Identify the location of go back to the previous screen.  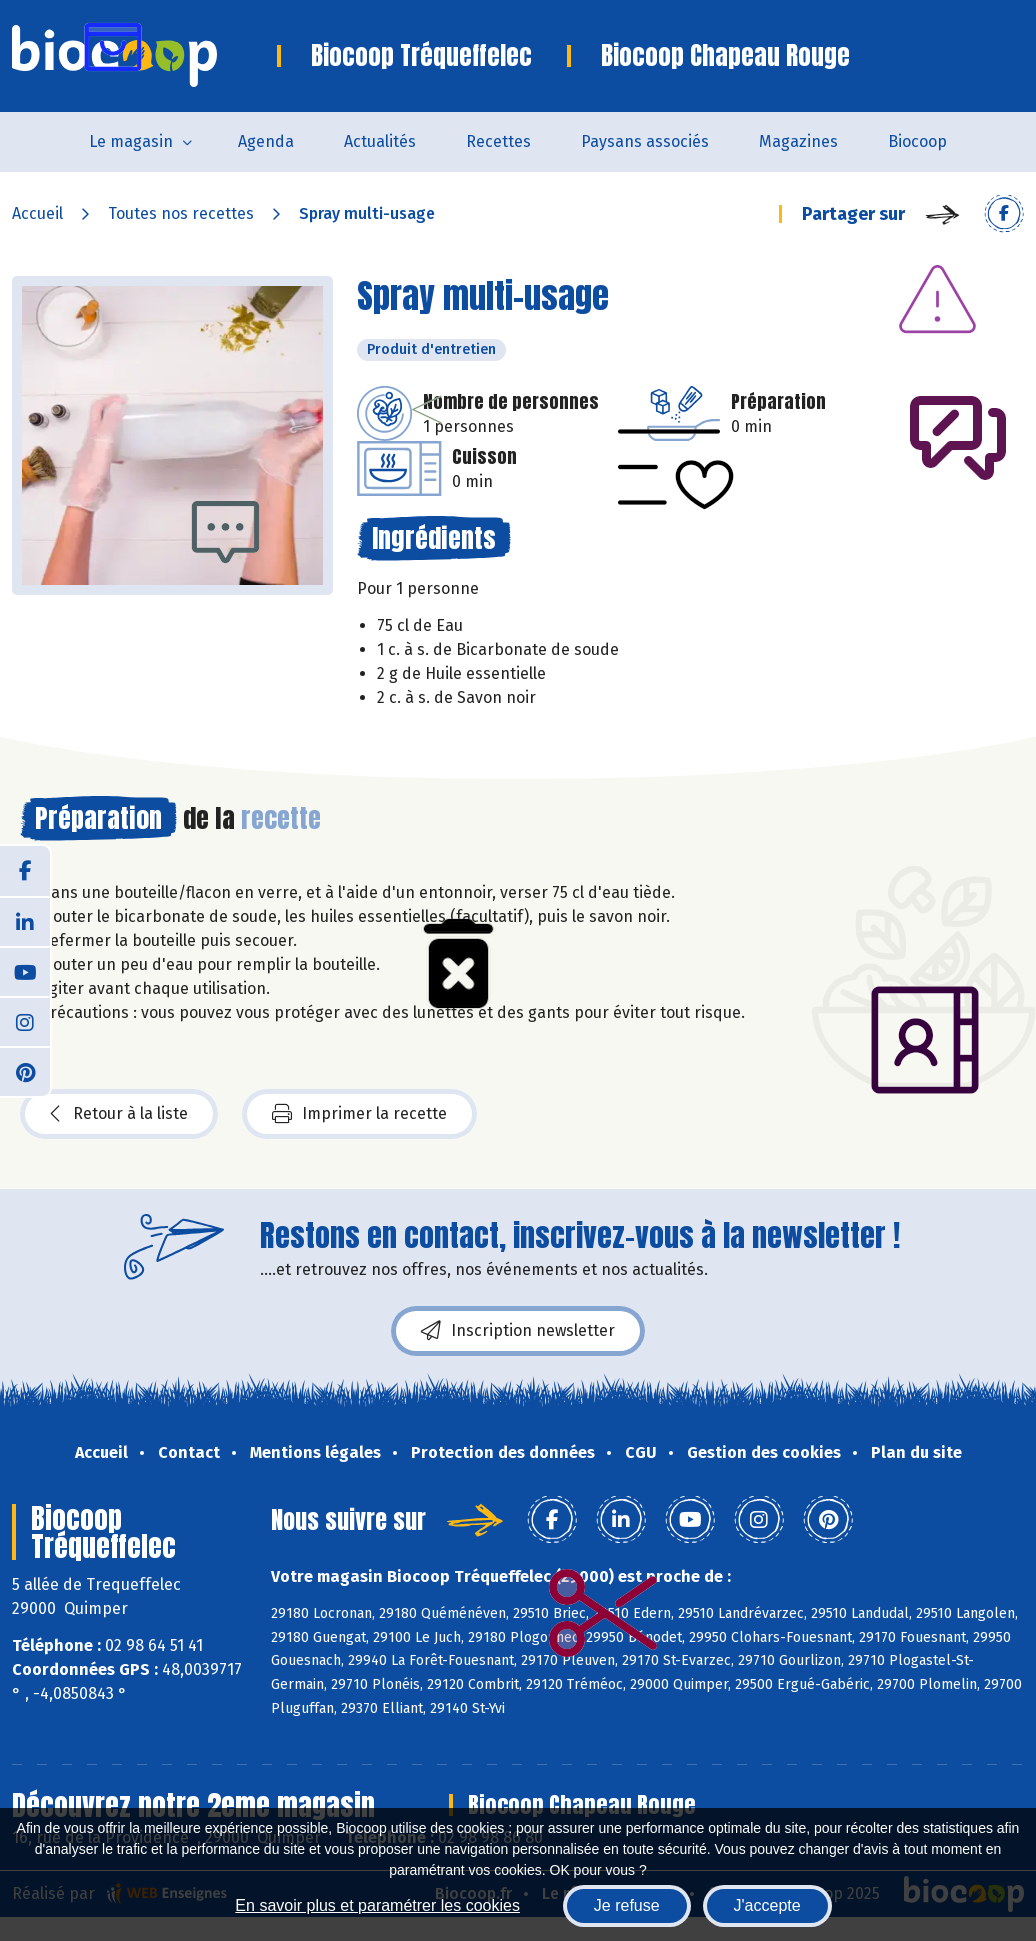
(427, 409).